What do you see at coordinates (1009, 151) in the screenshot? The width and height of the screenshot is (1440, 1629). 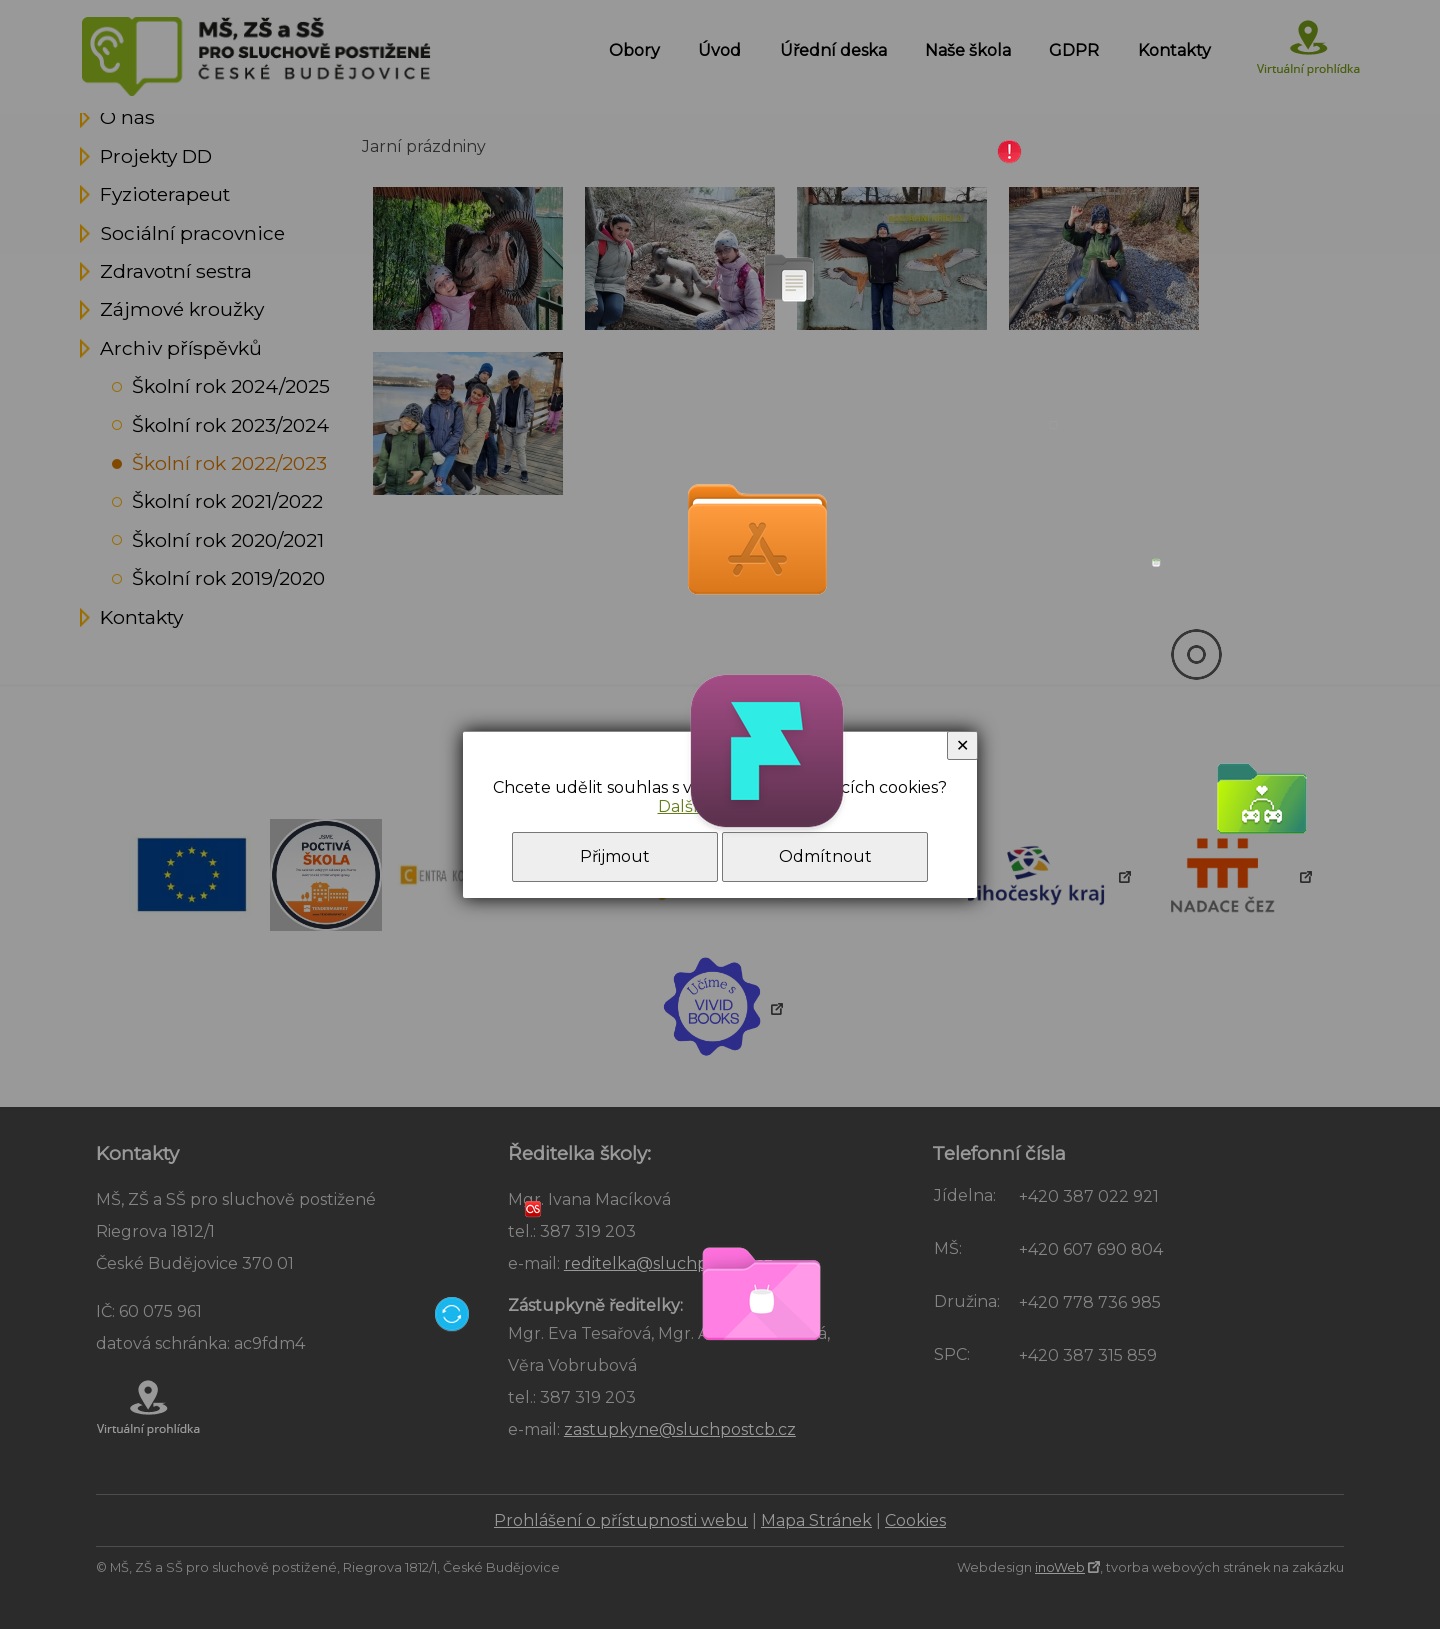 I see `indicates a warning or alert requiring attention` at bounding box center [1009, 151].